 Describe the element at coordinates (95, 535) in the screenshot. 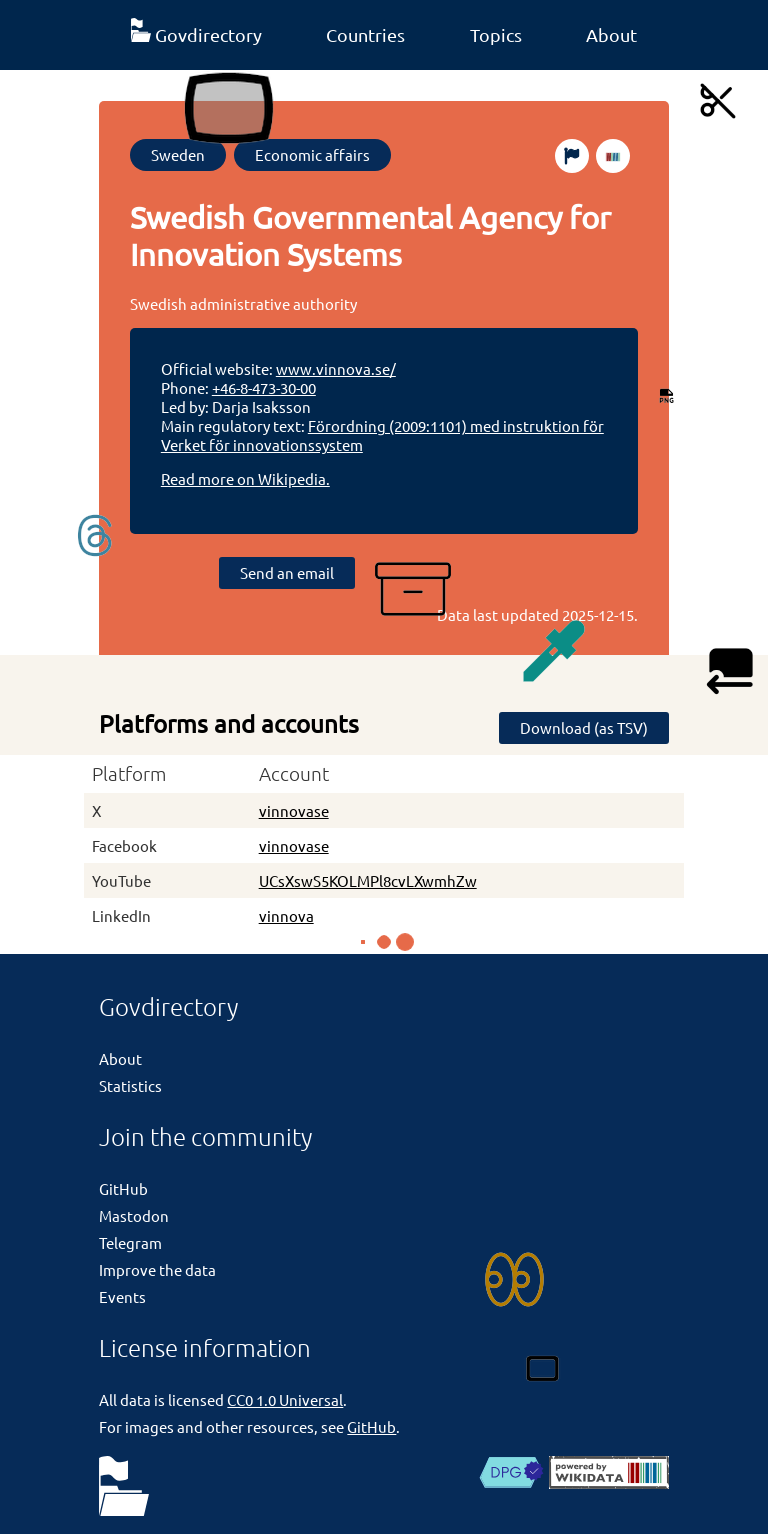

I see `open the Threads app` at that location.